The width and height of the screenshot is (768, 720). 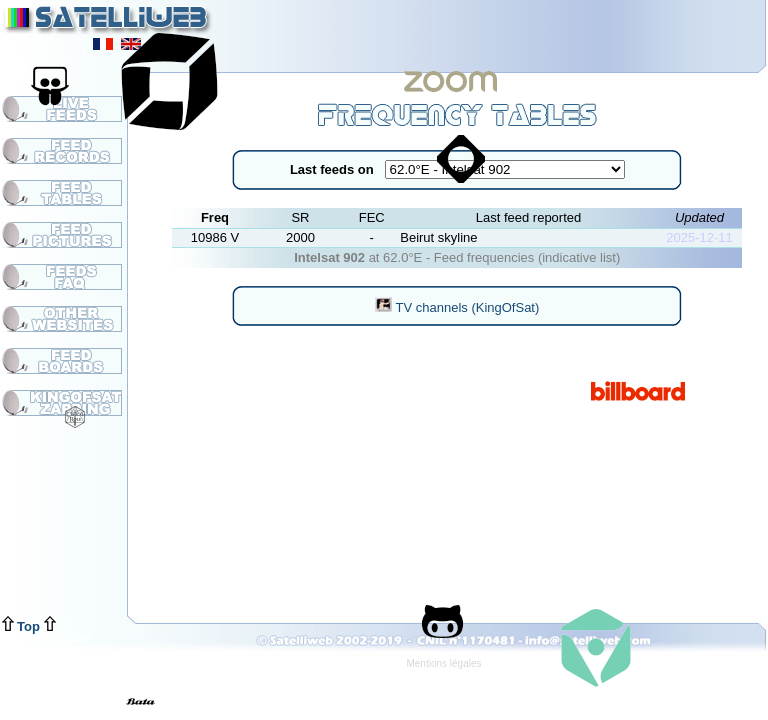 I want to click on Billboard music charts and news, so click(x=638, y=391).